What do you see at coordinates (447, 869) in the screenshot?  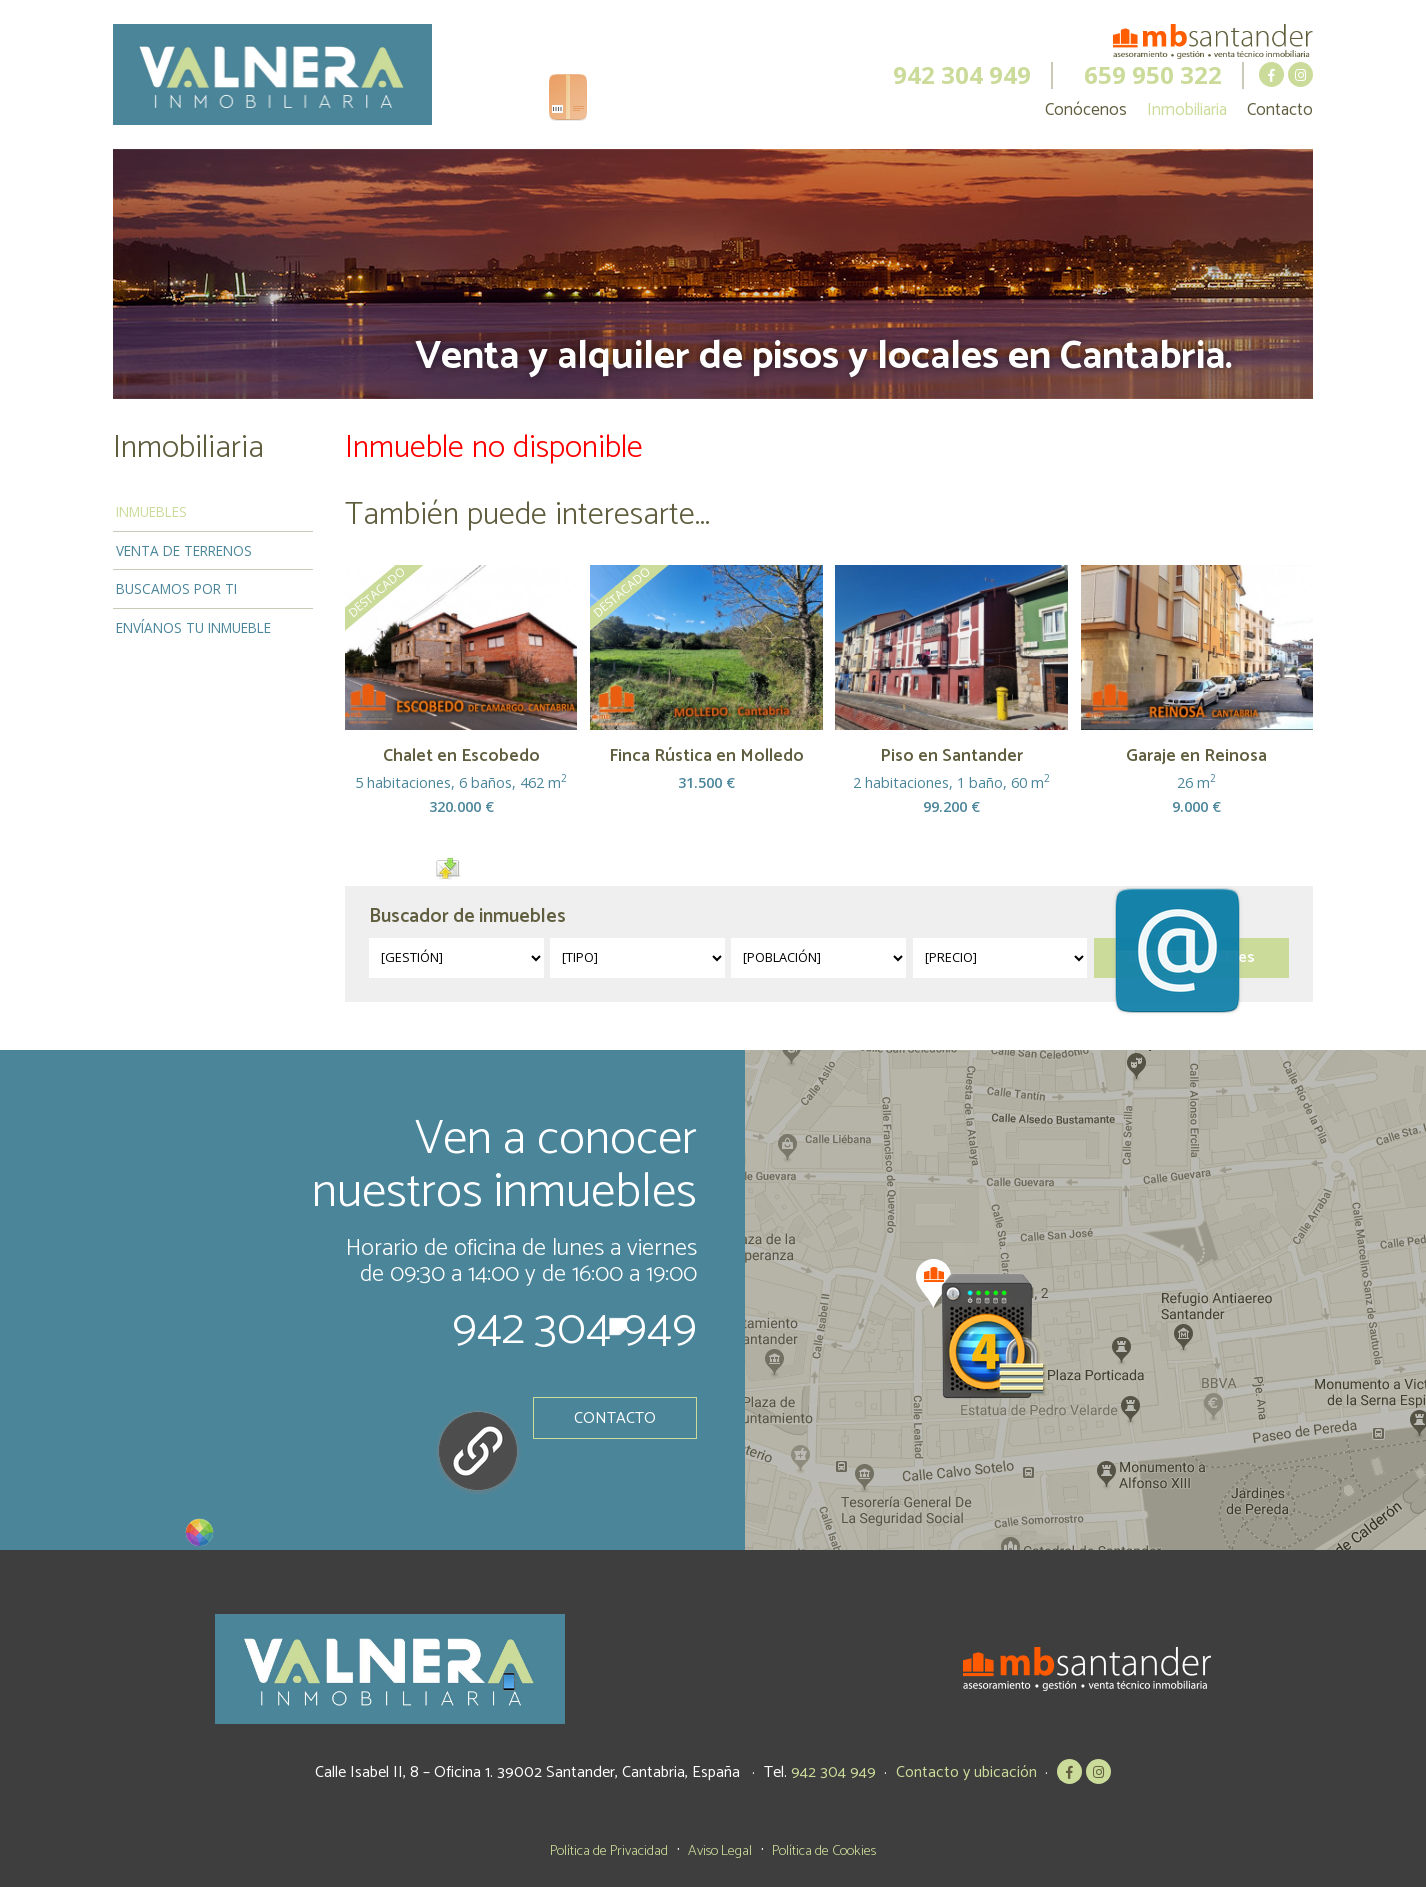 I see `sync incoming and outgoing mail` at bounding box center [447, 869].